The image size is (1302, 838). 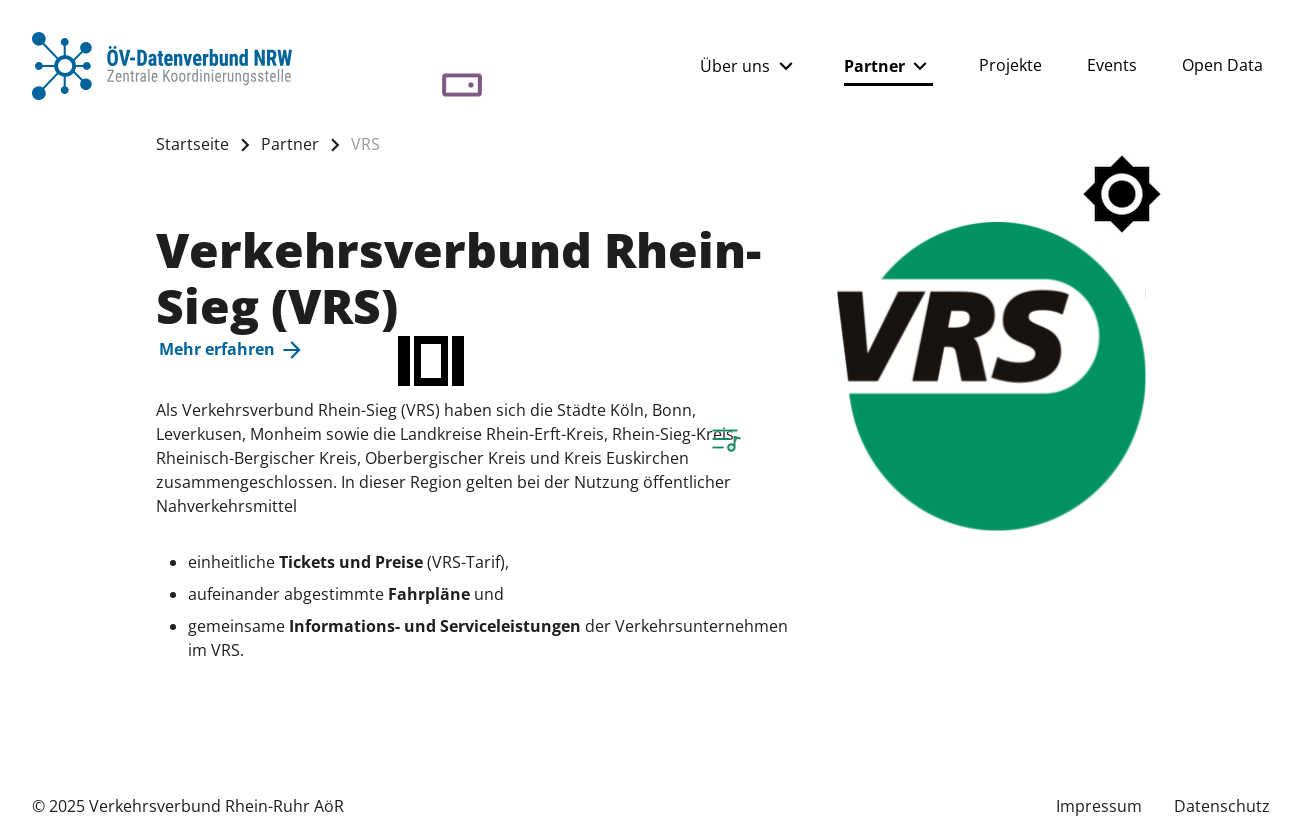 I want to click on access storage or hard drive settings, so click(x=462, y=85).